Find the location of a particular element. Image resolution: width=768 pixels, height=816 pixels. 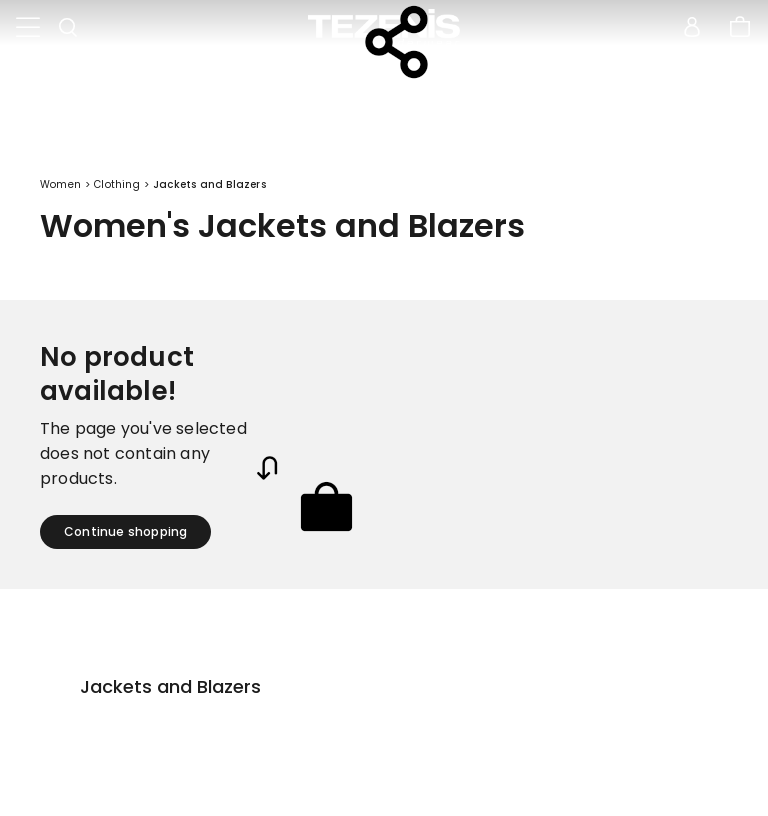

view your shopping bag is located at coordinates (326, 509).